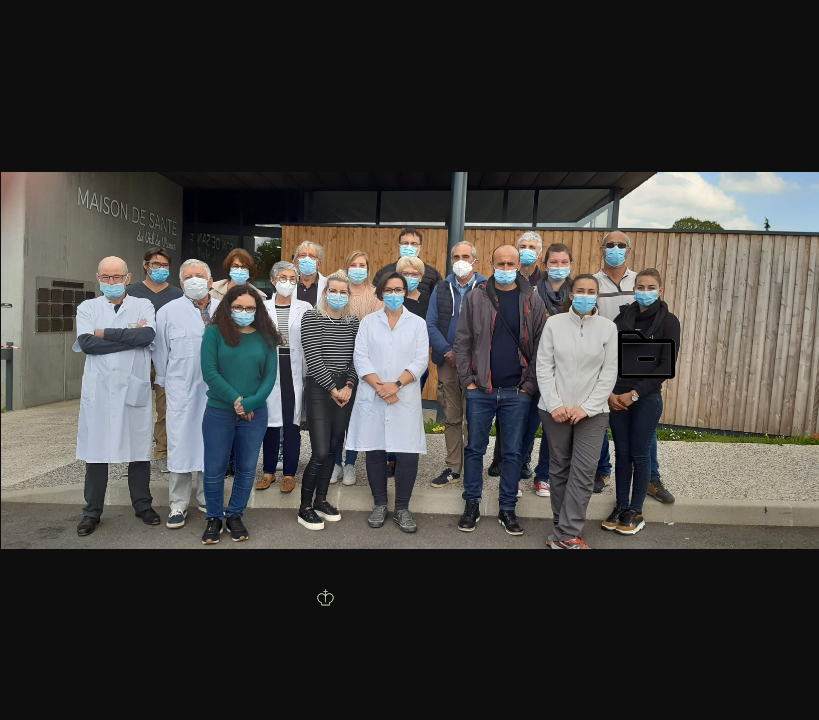 This screenshot has height=720, width=819. I want to click on remove or delete royal/premium status, so click(325, 598).